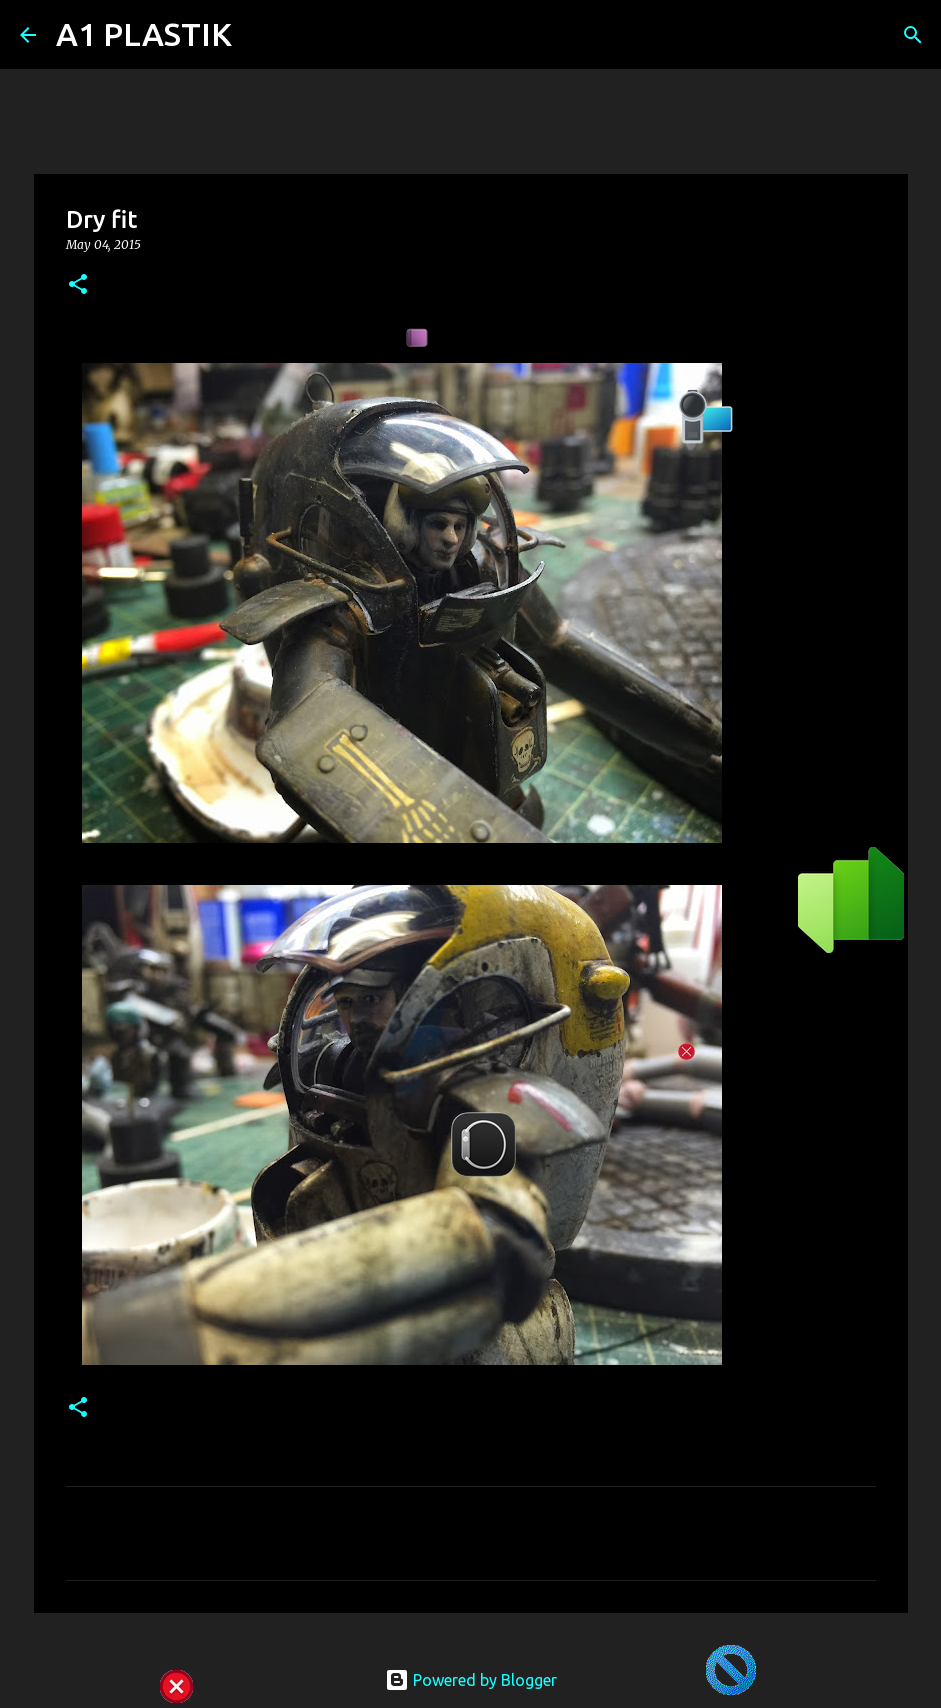 The image size is (941, 1708). I want to click on open microsoft viva insights app, so click(851, 900).